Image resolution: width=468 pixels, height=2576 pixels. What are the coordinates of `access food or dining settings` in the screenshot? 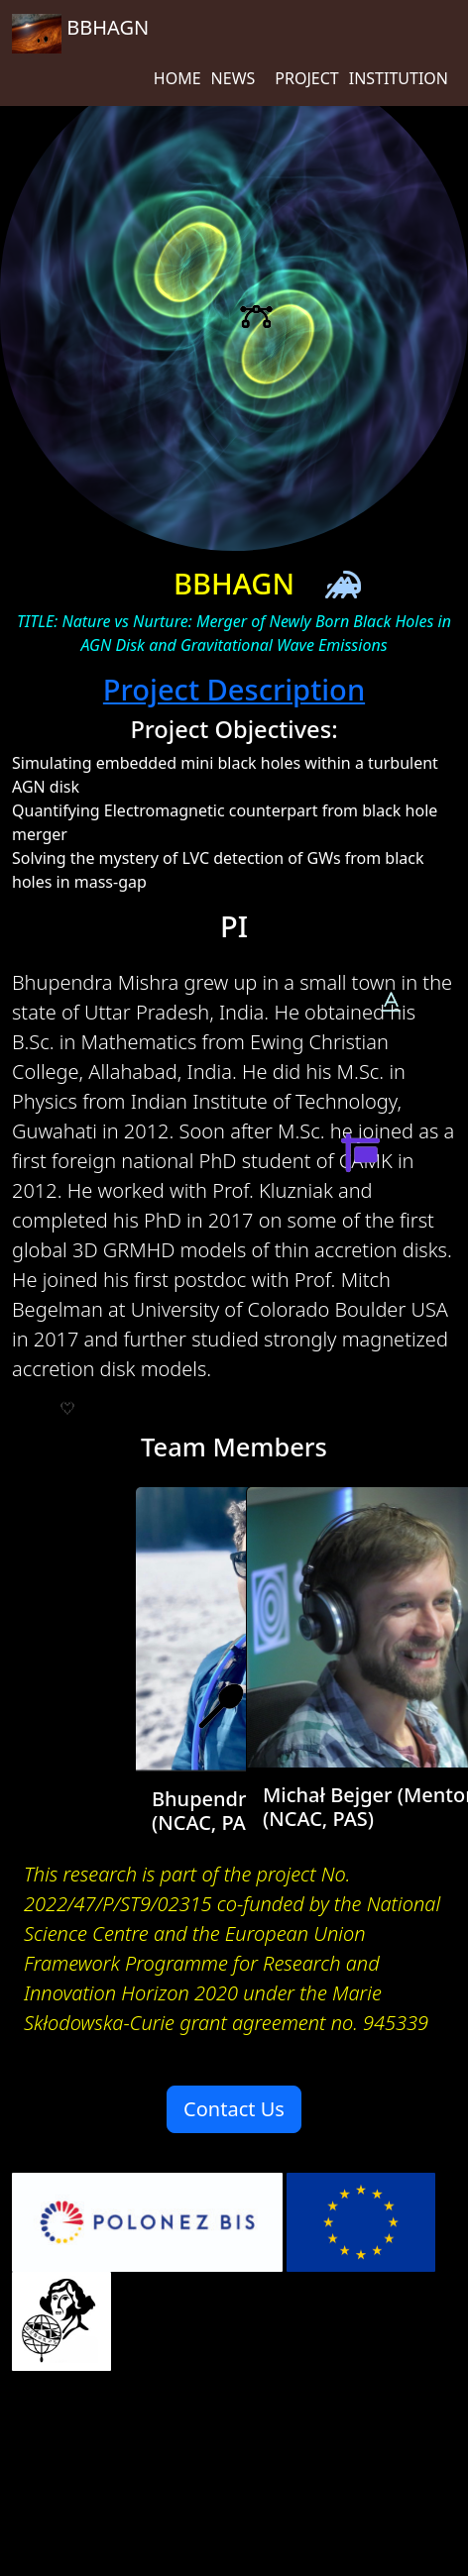 It's located at (221, 1706).